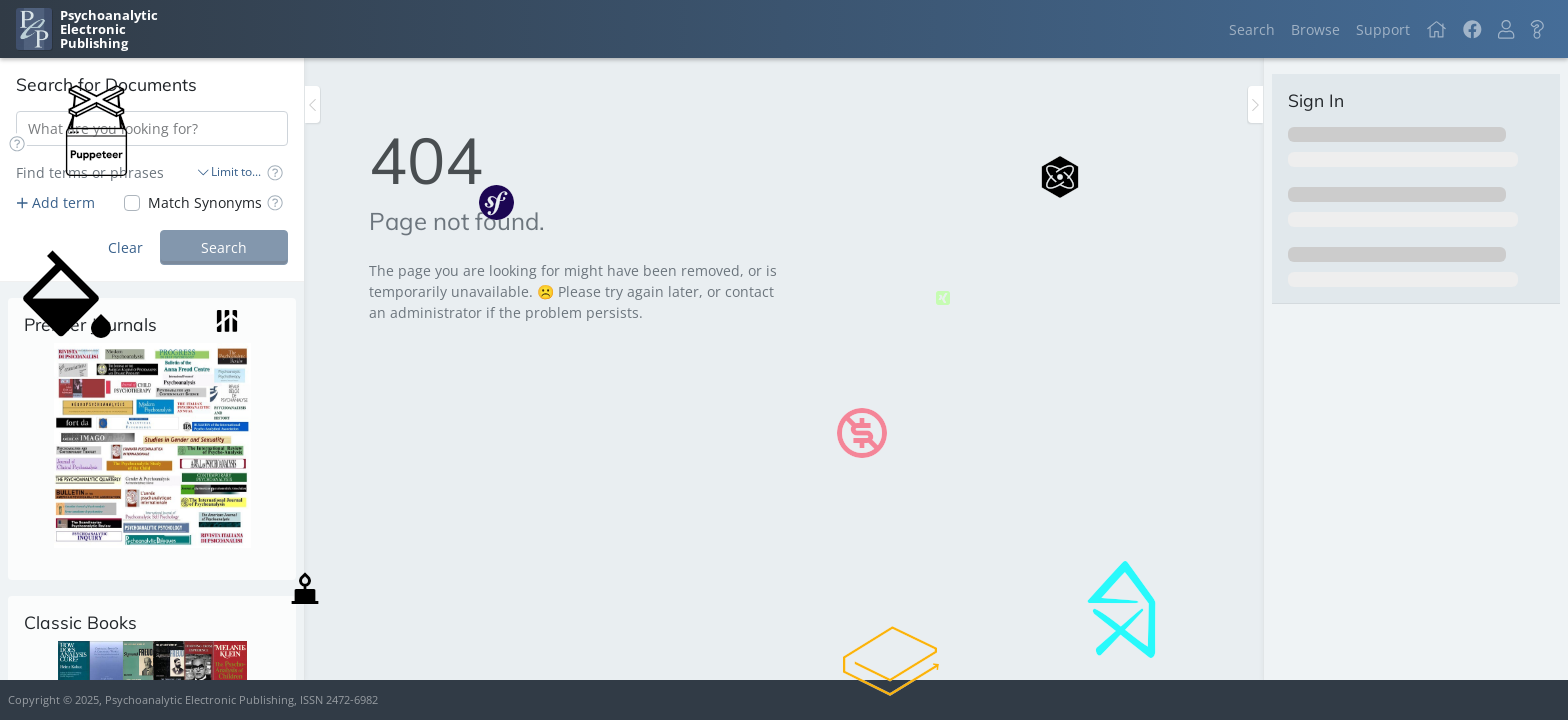 The width and height of the screenshot is (1568, 720). Describe the element at coordinates (227, 321) in the screenshot. I see `libraries.io logo` at that location.